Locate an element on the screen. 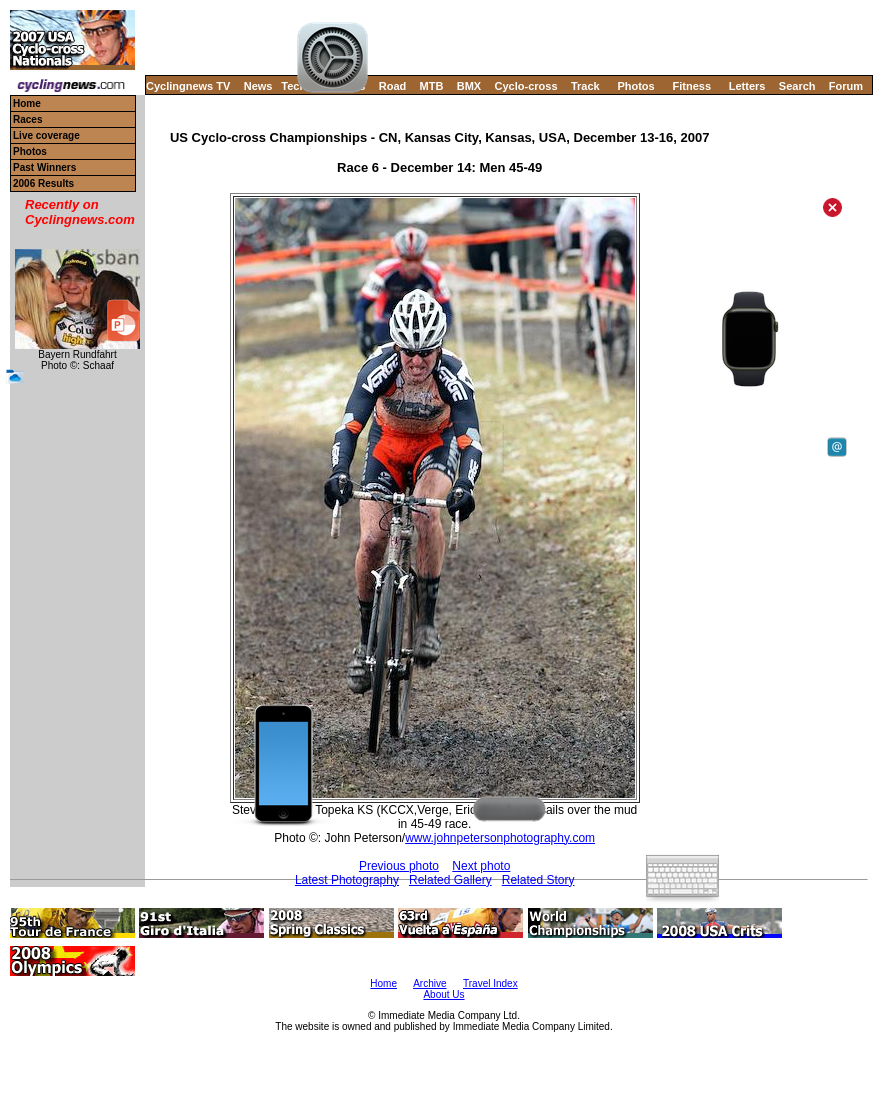 This screenshot has width=873, height=1118. represents an unrecognized or unknown file type is located at coordinates (476, 448).